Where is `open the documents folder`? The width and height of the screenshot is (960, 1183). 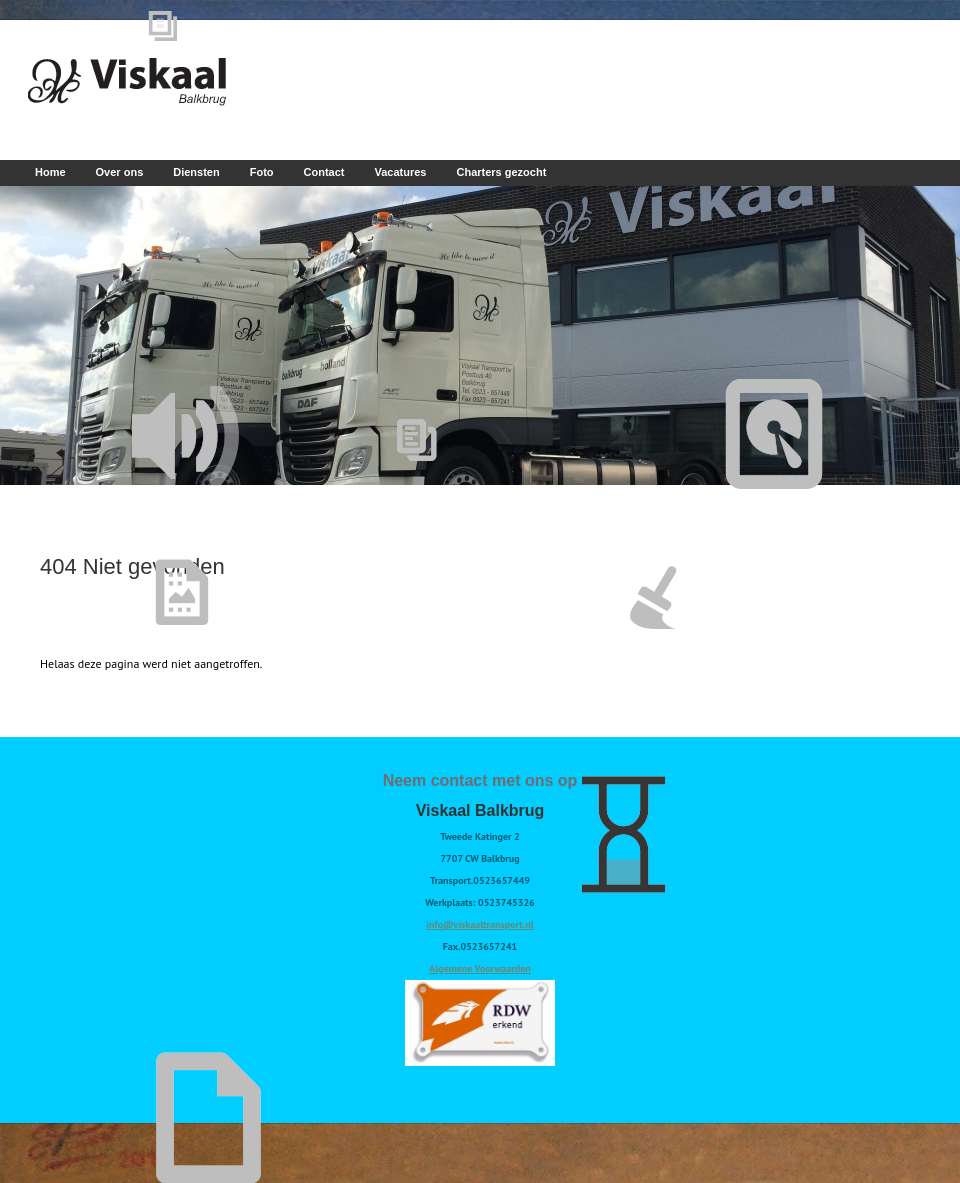
open the documents folder is located at coordinates (208, 1113).